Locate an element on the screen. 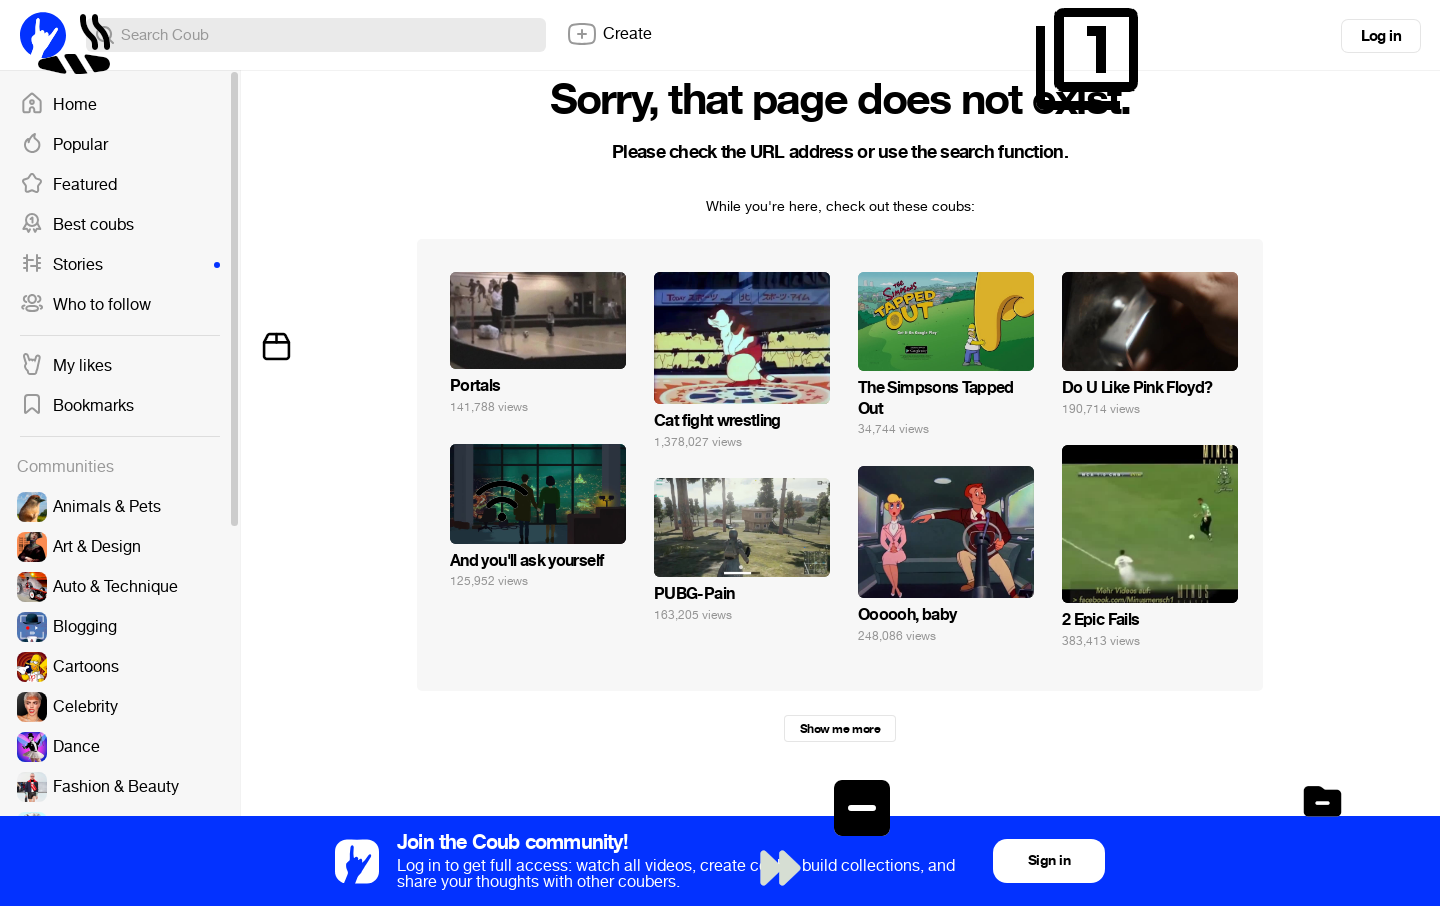  view package or shipment details is located at coordinates (276, 346).